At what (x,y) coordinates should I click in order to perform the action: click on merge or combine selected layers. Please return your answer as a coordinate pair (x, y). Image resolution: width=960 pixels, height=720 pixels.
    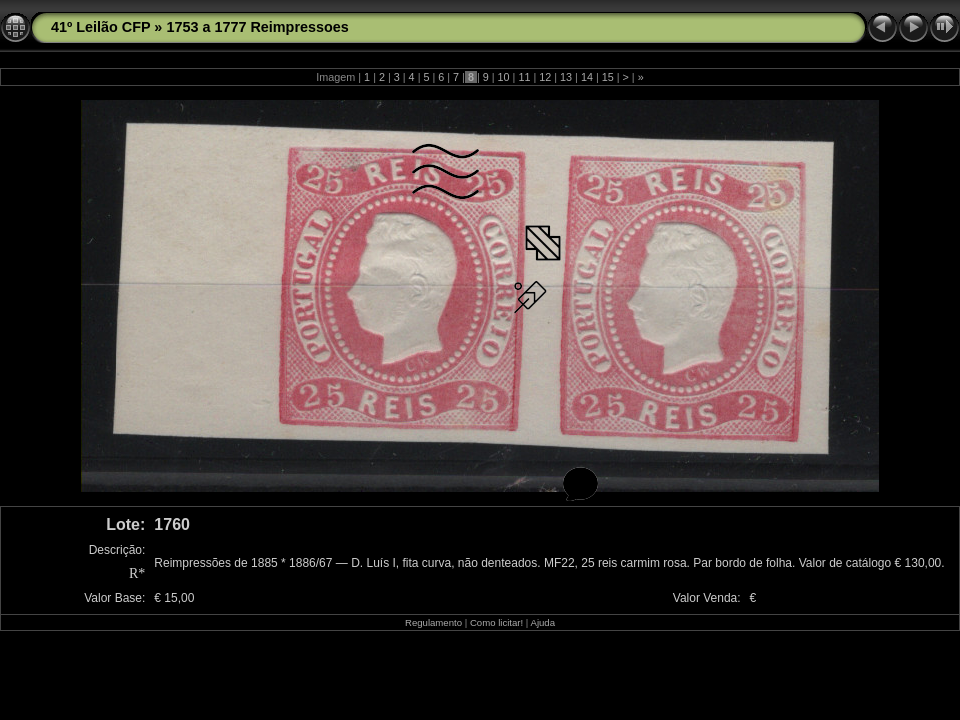
    Looking at the image, I should click on (543, 243).